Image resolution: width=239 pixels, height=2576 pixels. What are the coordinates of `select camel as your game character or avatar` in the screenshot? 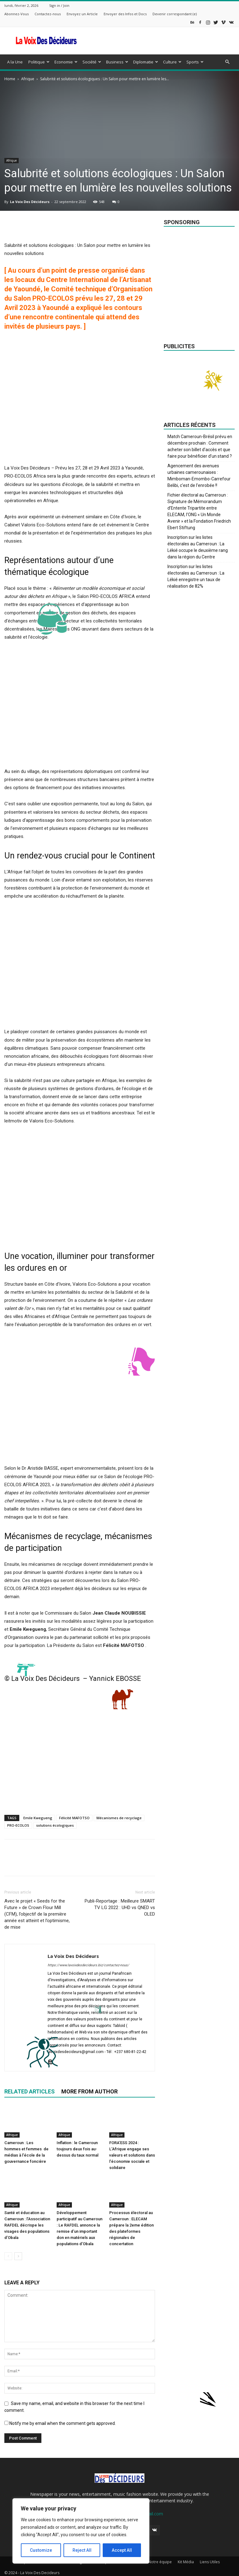 It's located at (123, 1699).